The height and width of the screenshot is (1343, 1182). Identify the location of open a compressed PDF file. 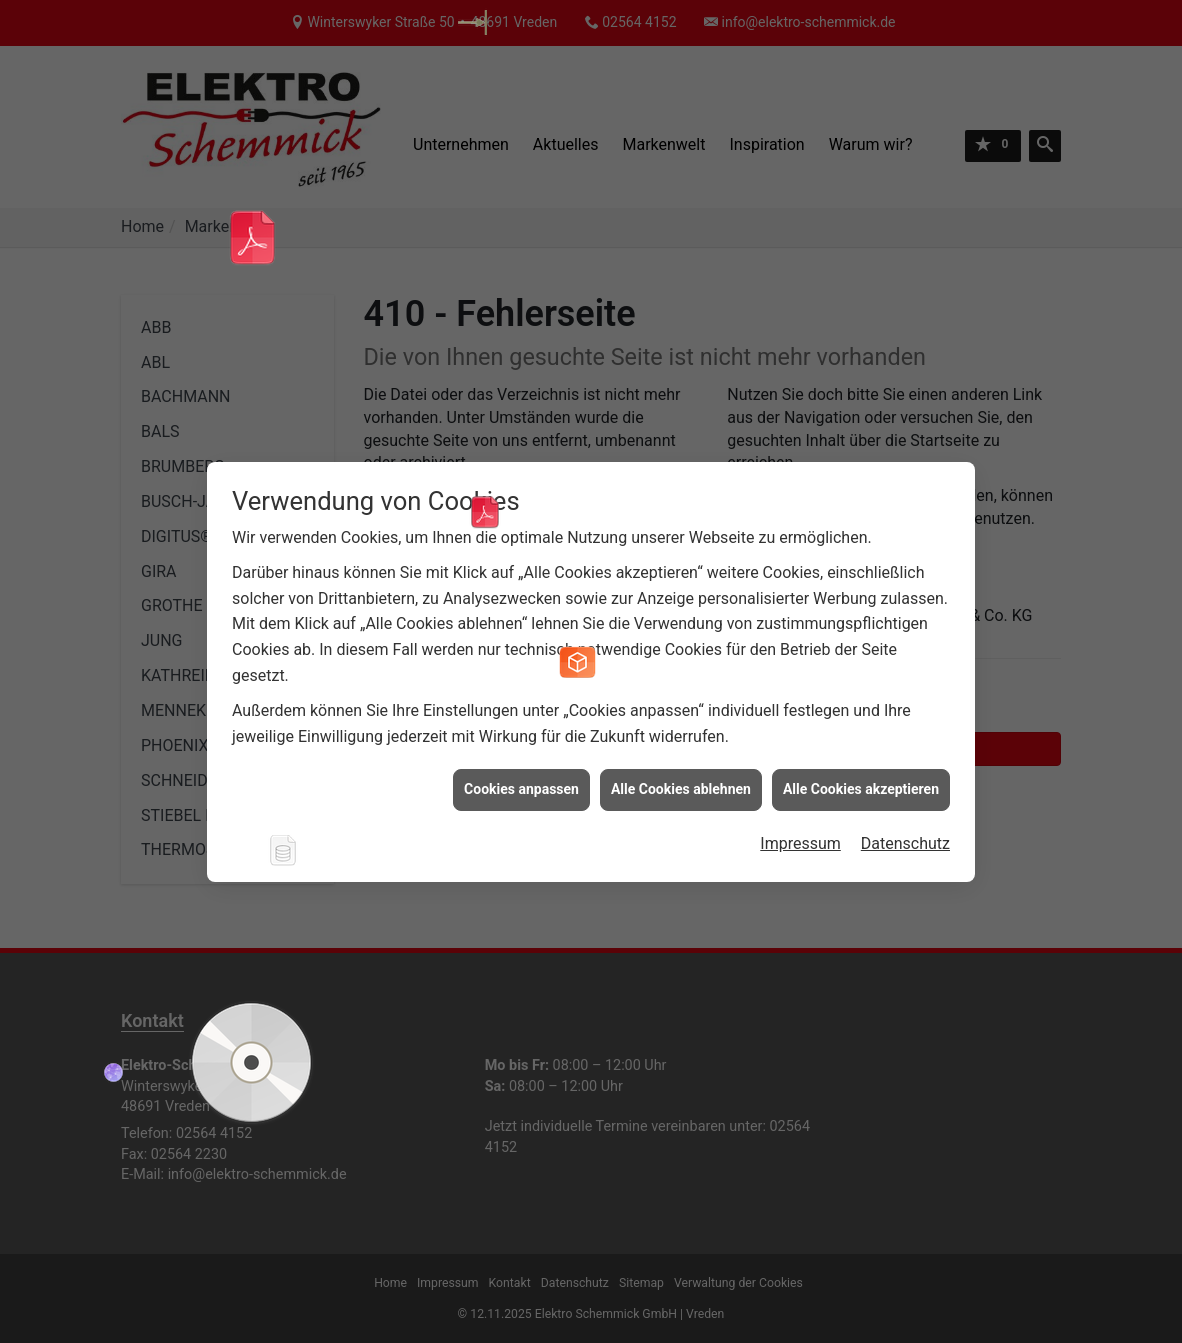
(485, 512).